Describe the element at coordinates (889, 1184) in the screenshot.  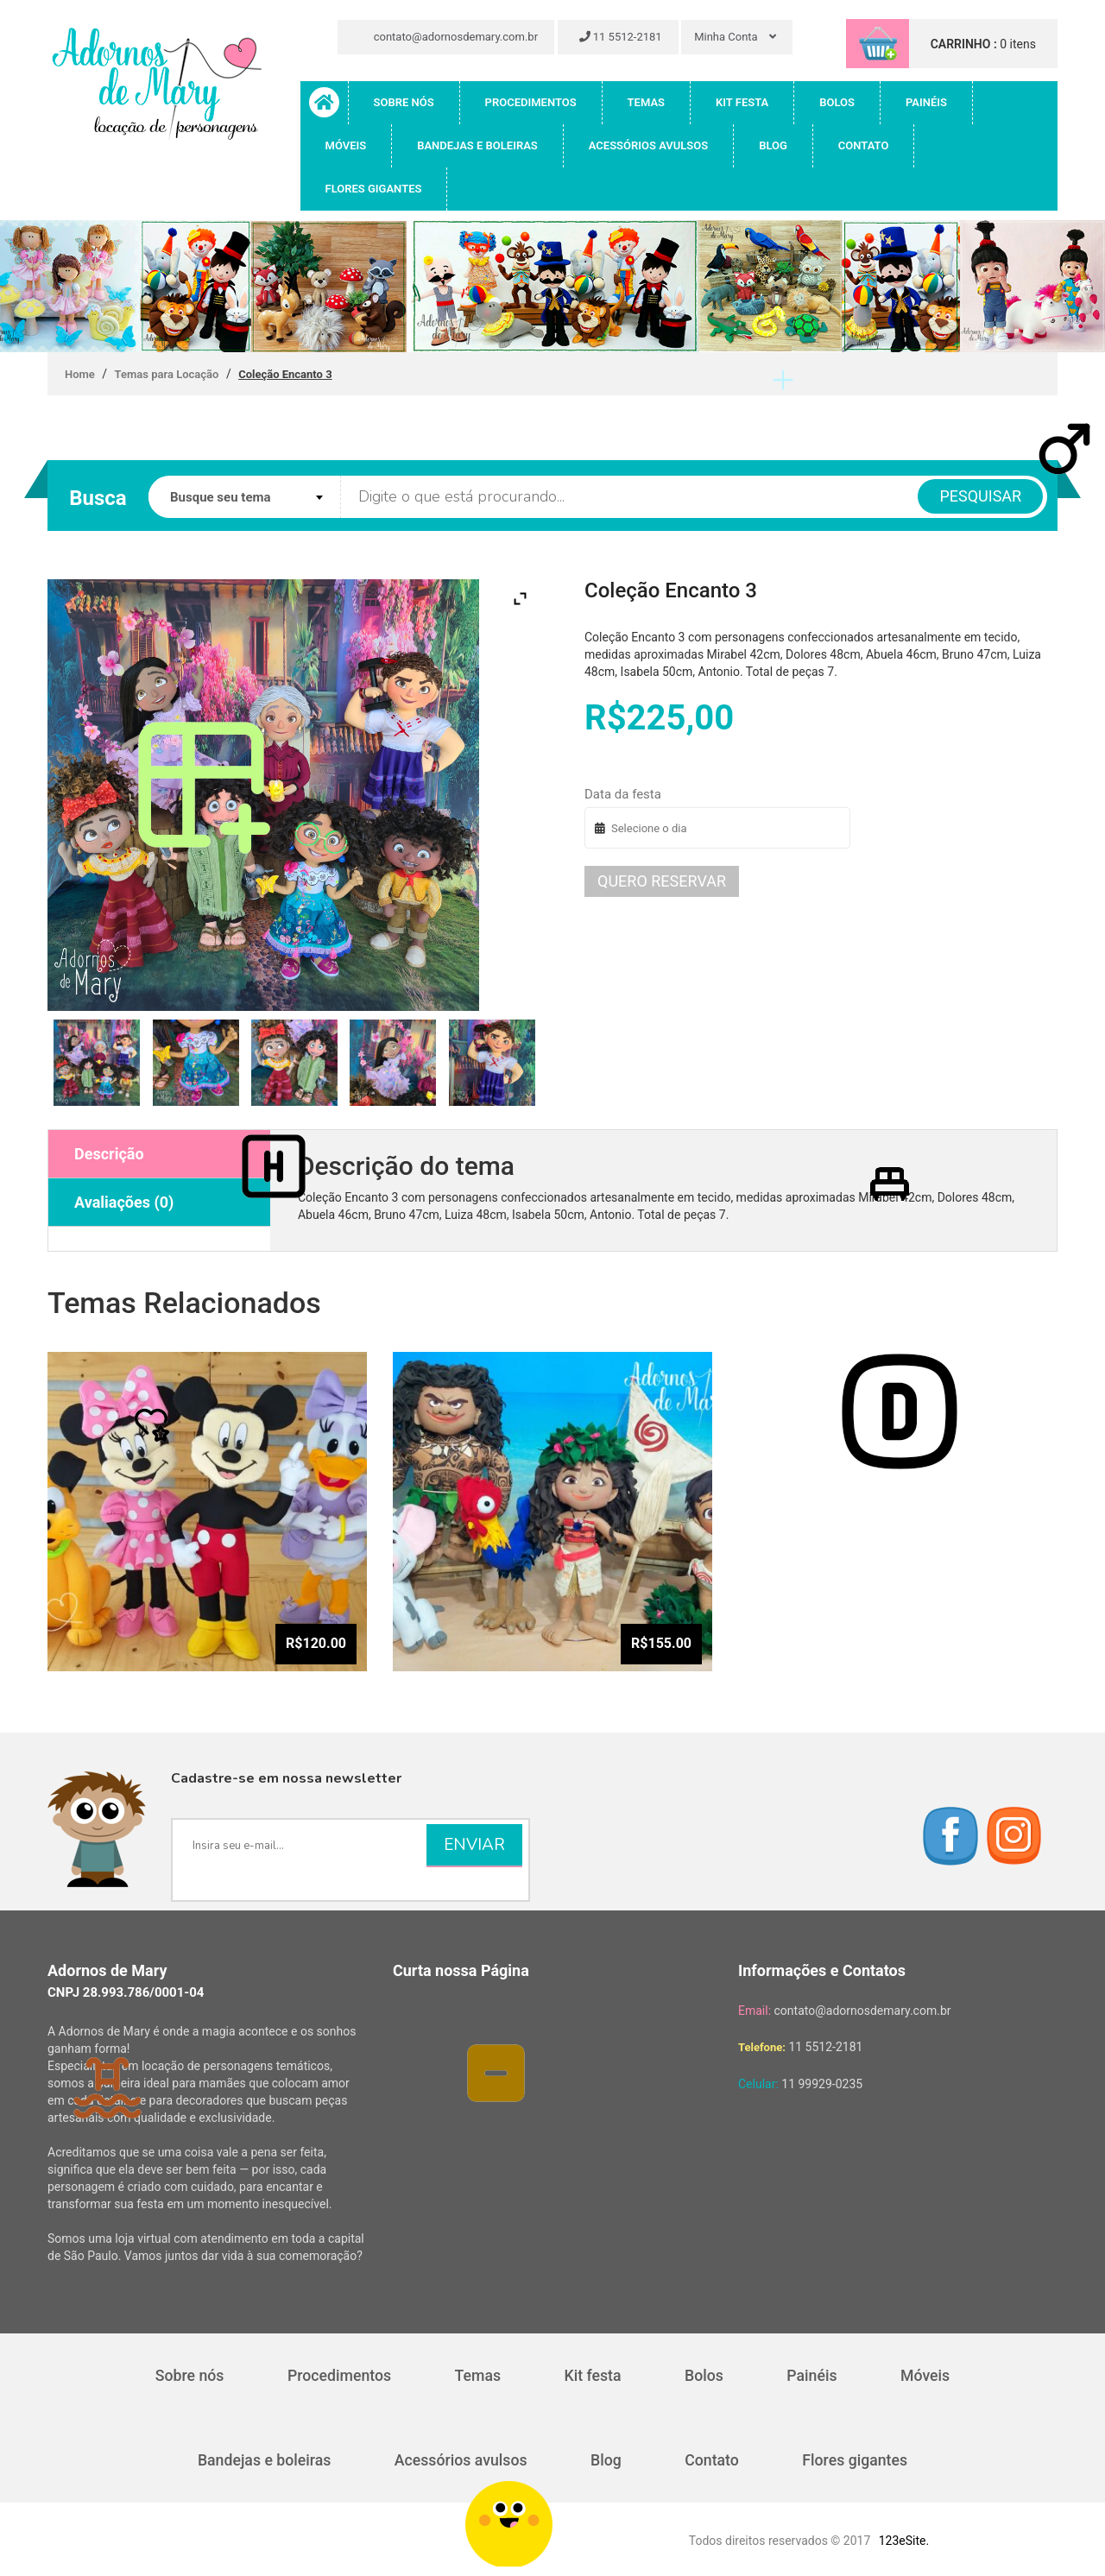
I see `view single room accommodation options` at that location.